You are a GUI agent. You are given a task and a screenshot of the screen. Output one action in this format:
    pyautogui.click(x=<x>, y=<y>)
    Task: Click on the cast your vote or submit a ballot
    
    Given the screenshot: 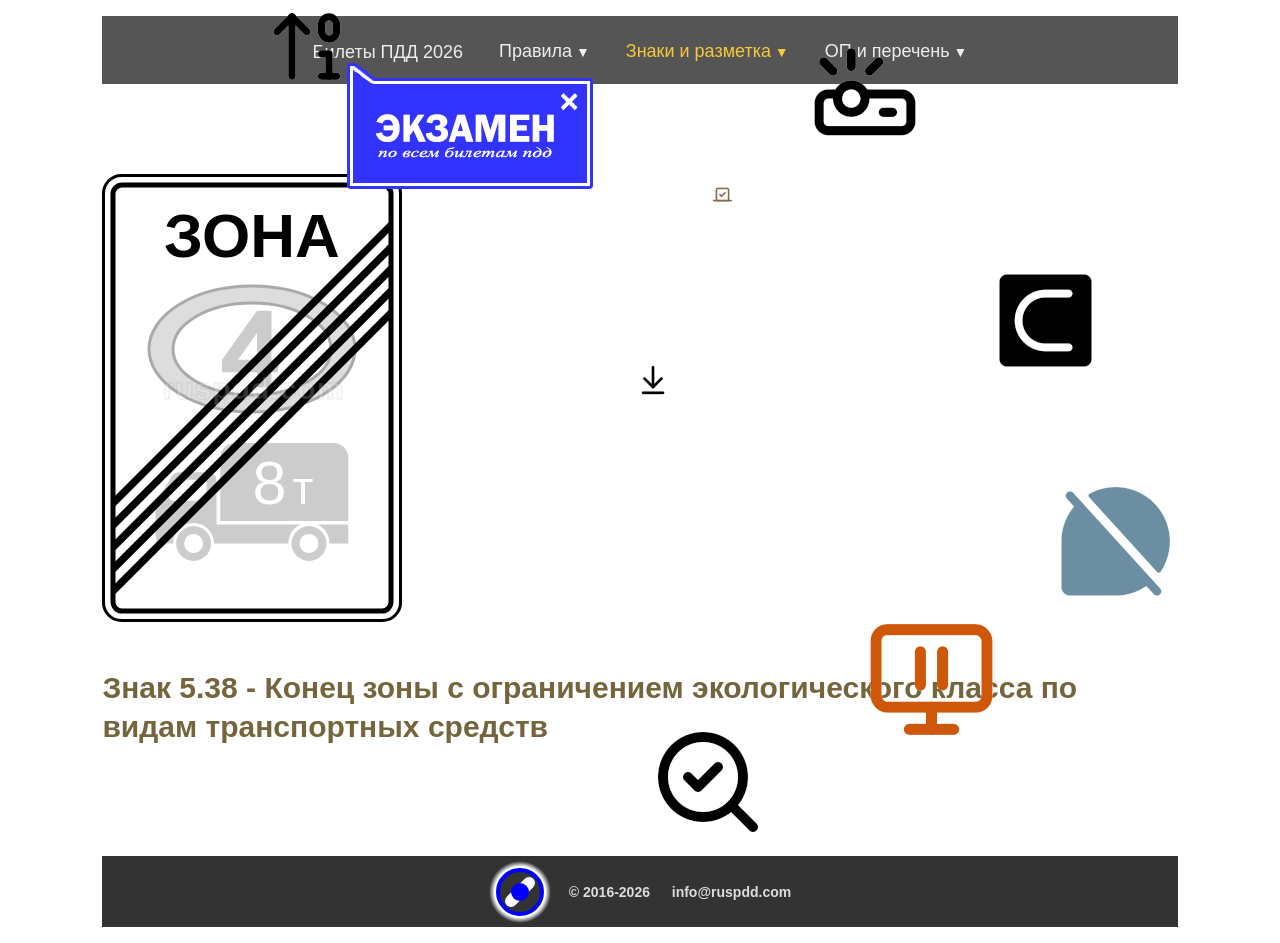 What is the action you would take?
    pyautogui.click(x=722, y=194)
    